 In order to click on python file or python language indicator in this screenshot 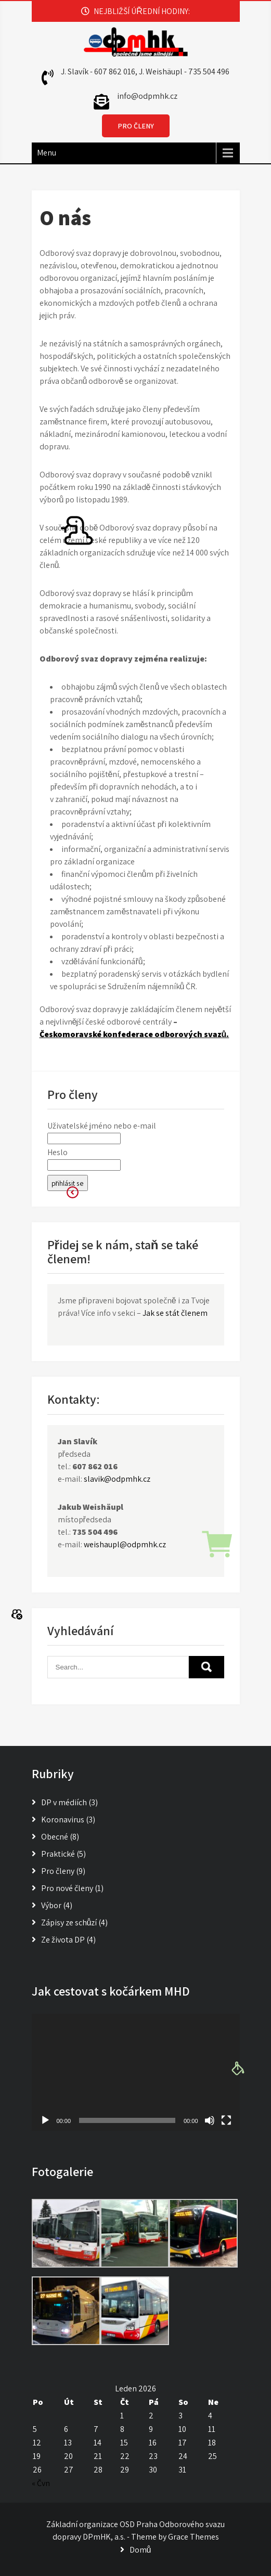, I will do `click(78, 532)`.